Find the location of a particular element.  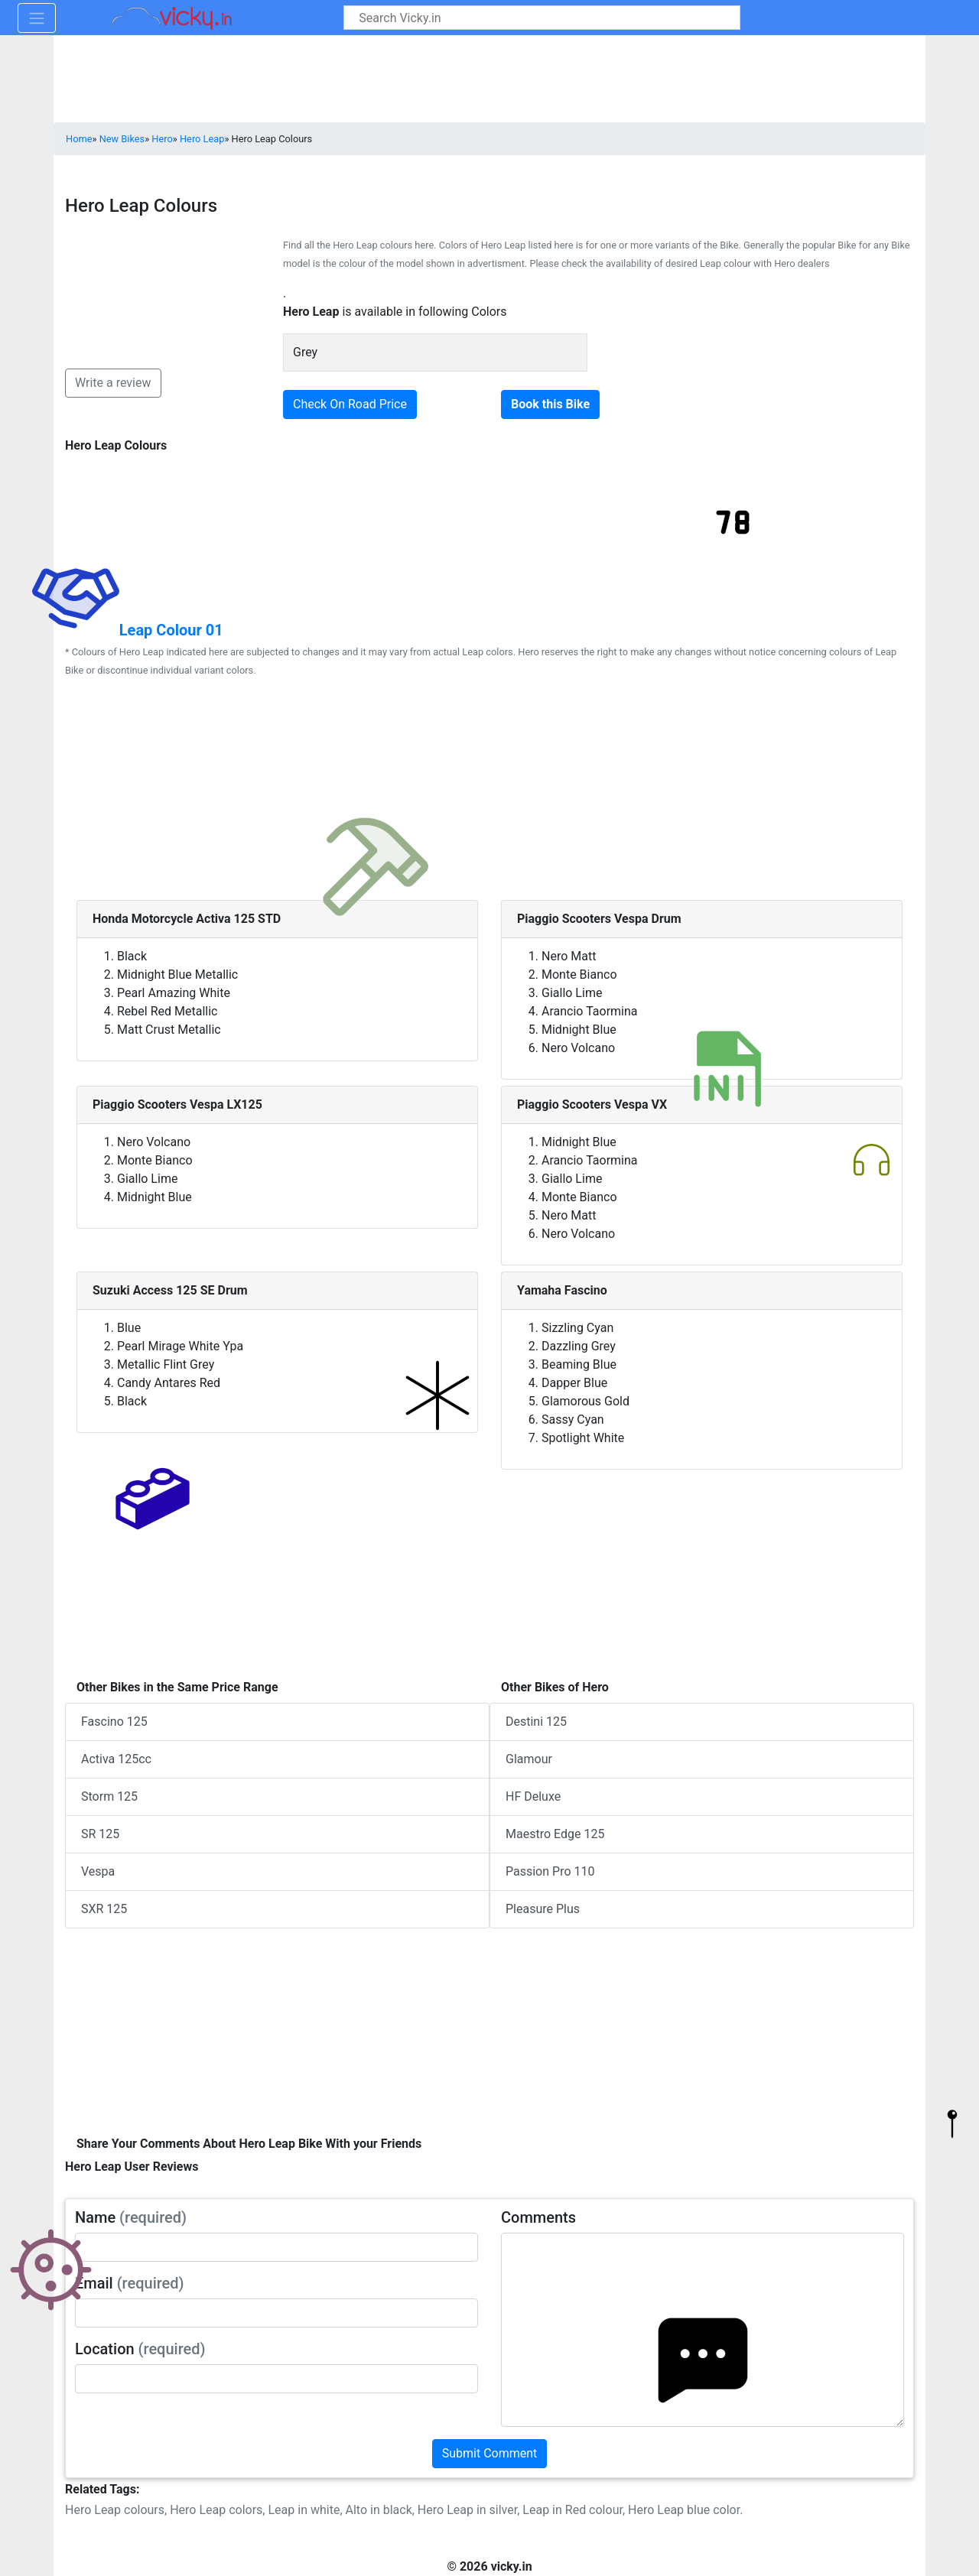

access building or construction features is located at coordinates (152, 1497).